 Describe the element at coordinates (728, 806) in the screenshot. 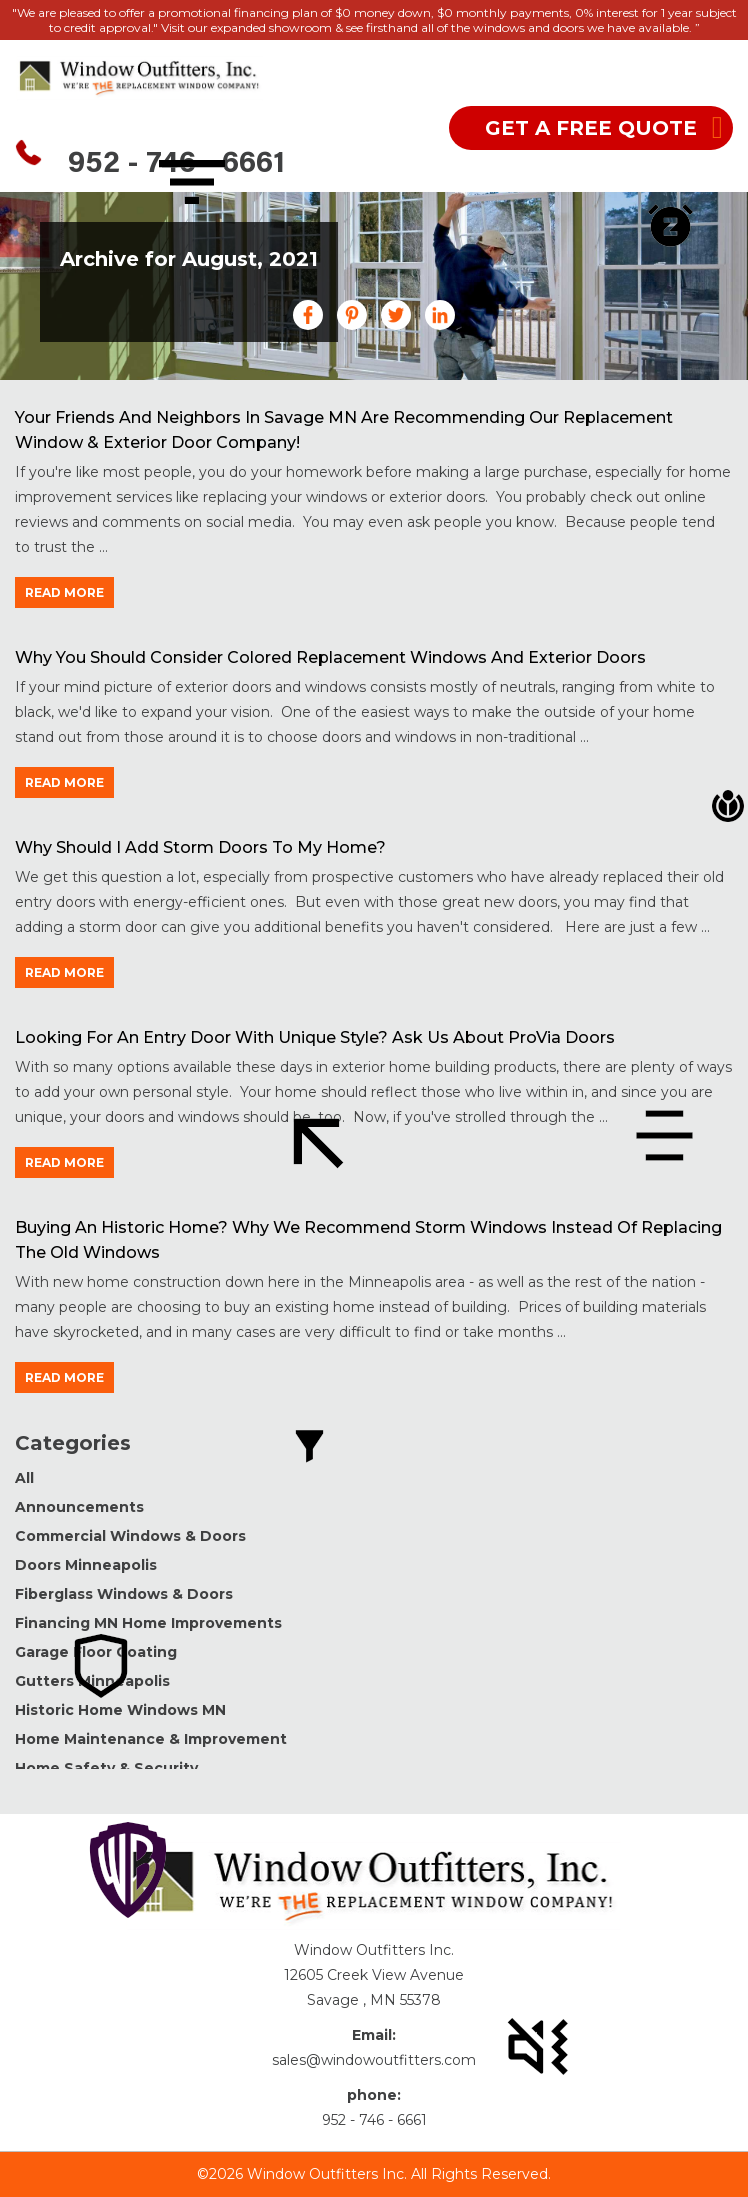

I see `visit the Wikimedia Foundation website` at that location.